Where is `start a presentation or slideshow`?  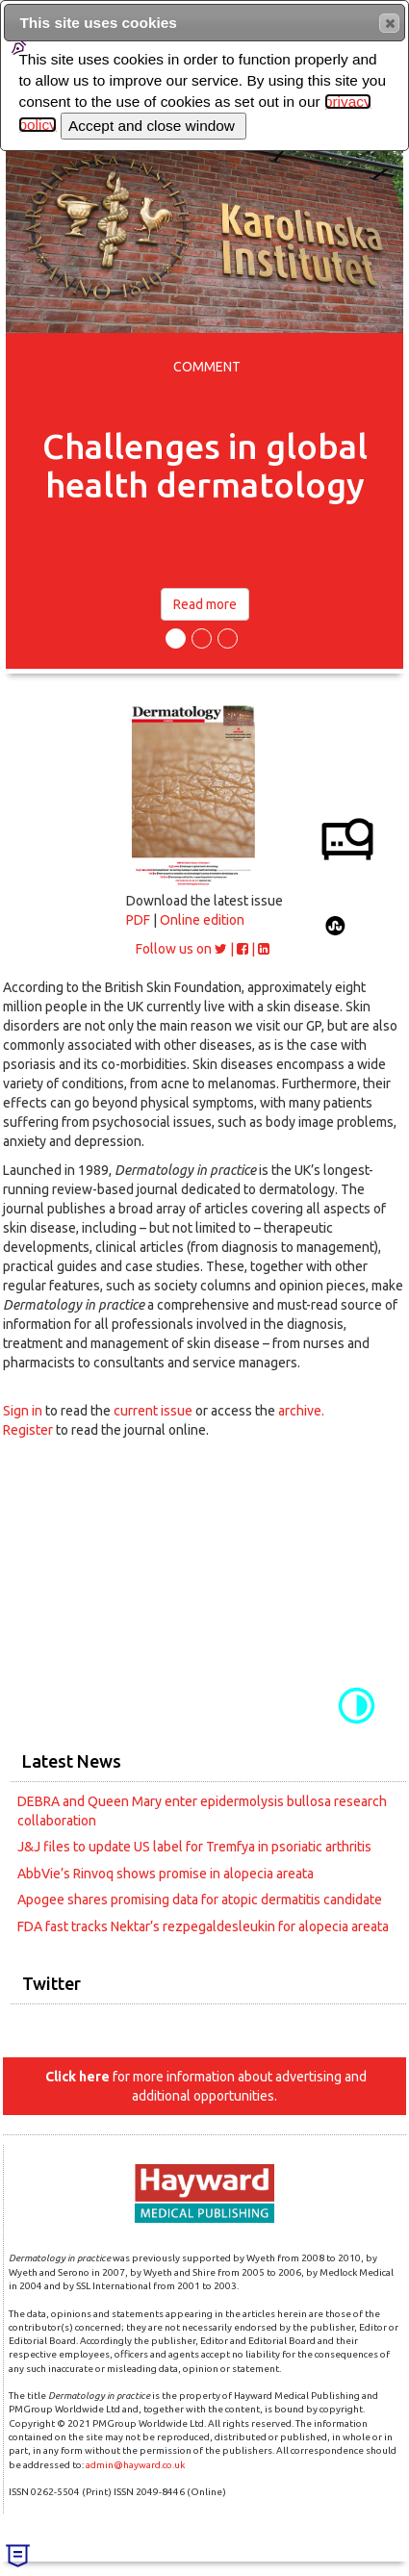
start a presentation or slideshow is located at coordinates (347, 839).